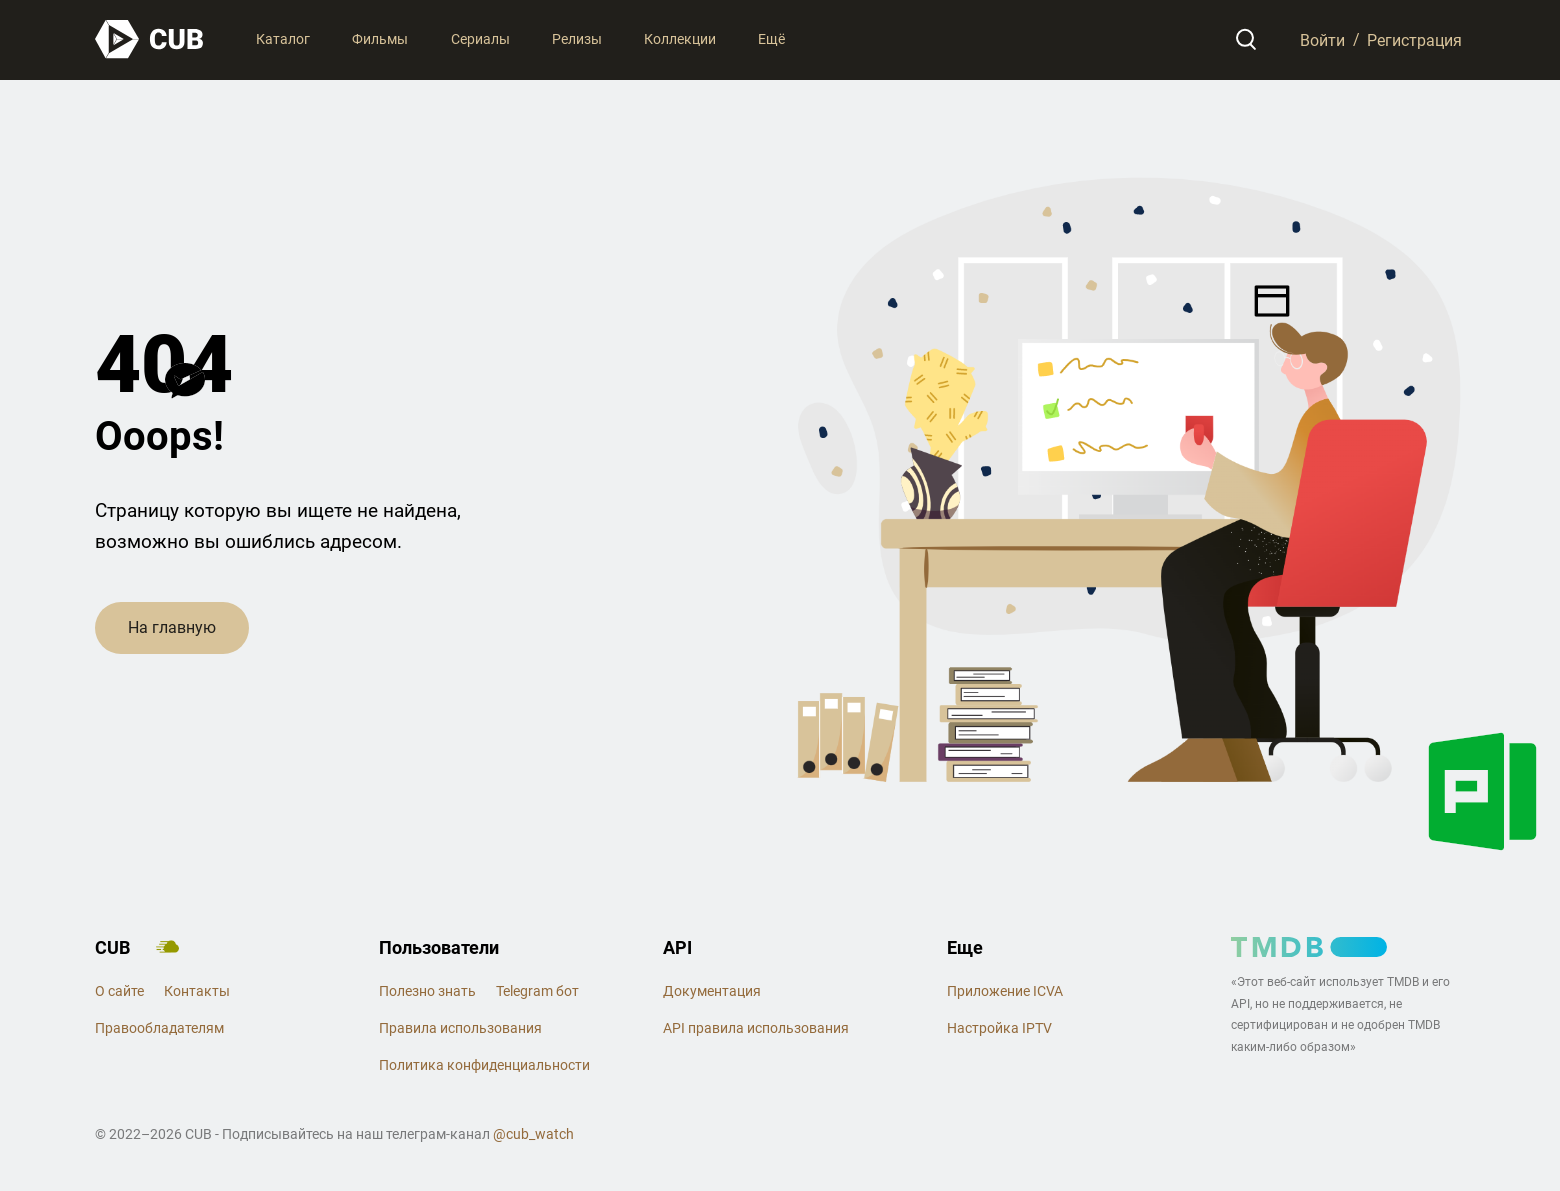  I want to click on cloudways hosting platform logo, so click(167, 946).